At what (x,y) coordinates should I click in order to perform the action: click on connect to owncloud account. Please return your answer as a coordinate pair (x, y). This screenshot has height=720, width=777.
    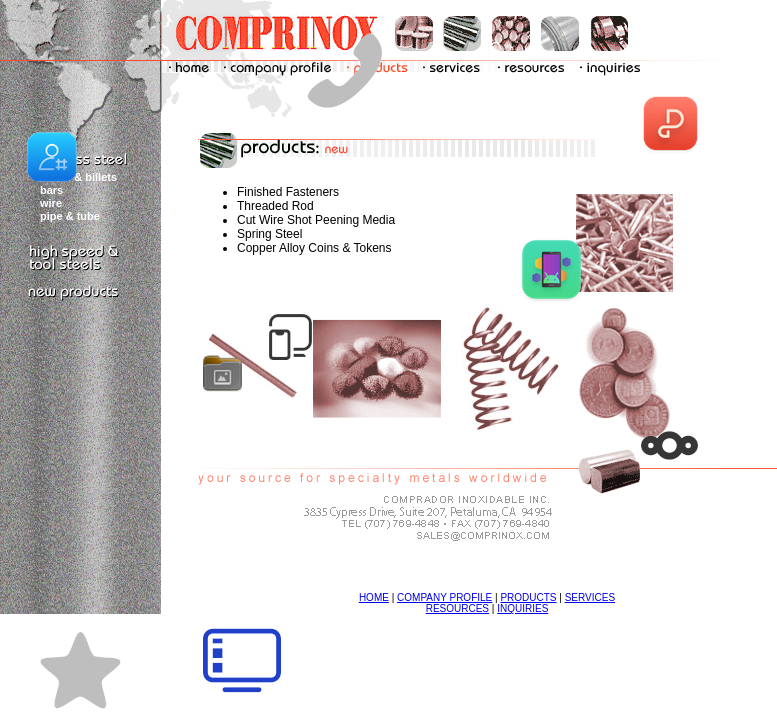
    Looking at the image, I should click on (669, 445).